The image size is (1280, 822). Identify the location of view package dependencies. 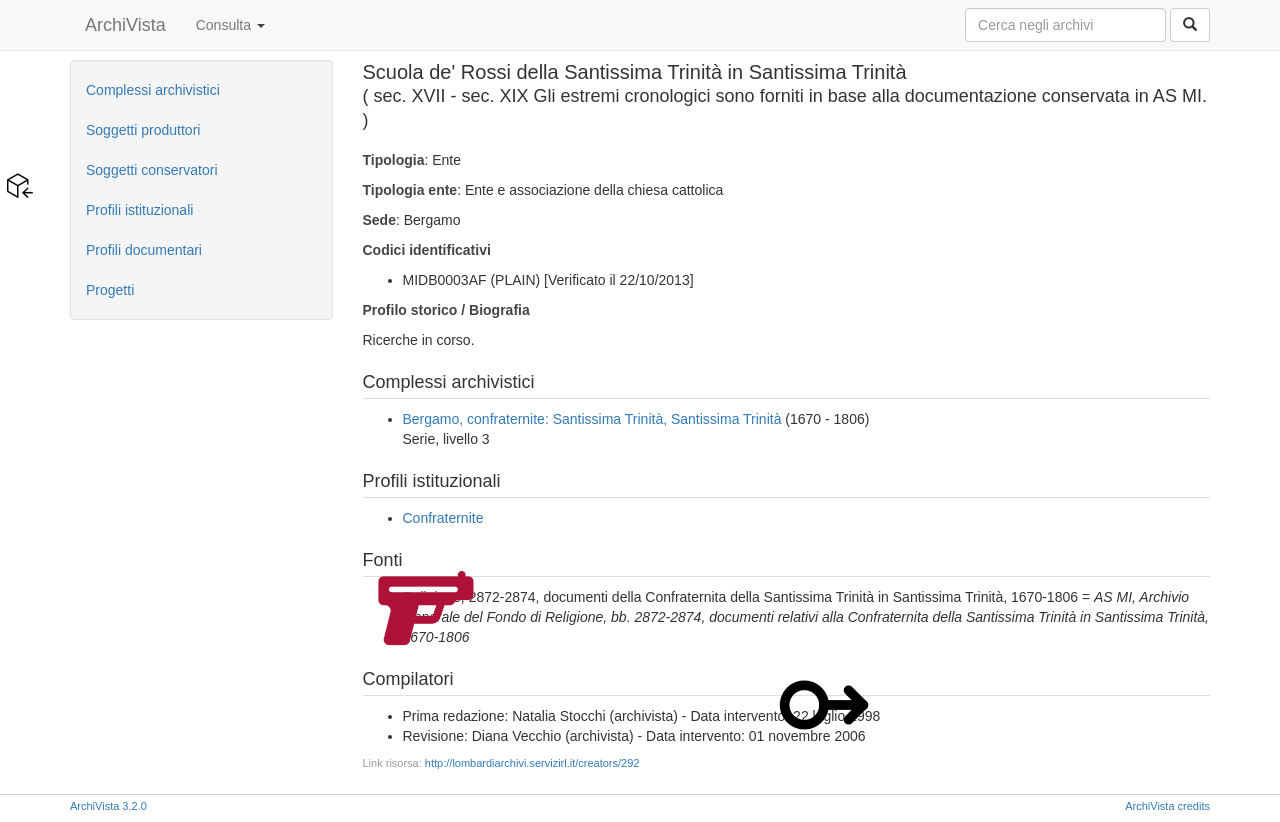
(20, 186).